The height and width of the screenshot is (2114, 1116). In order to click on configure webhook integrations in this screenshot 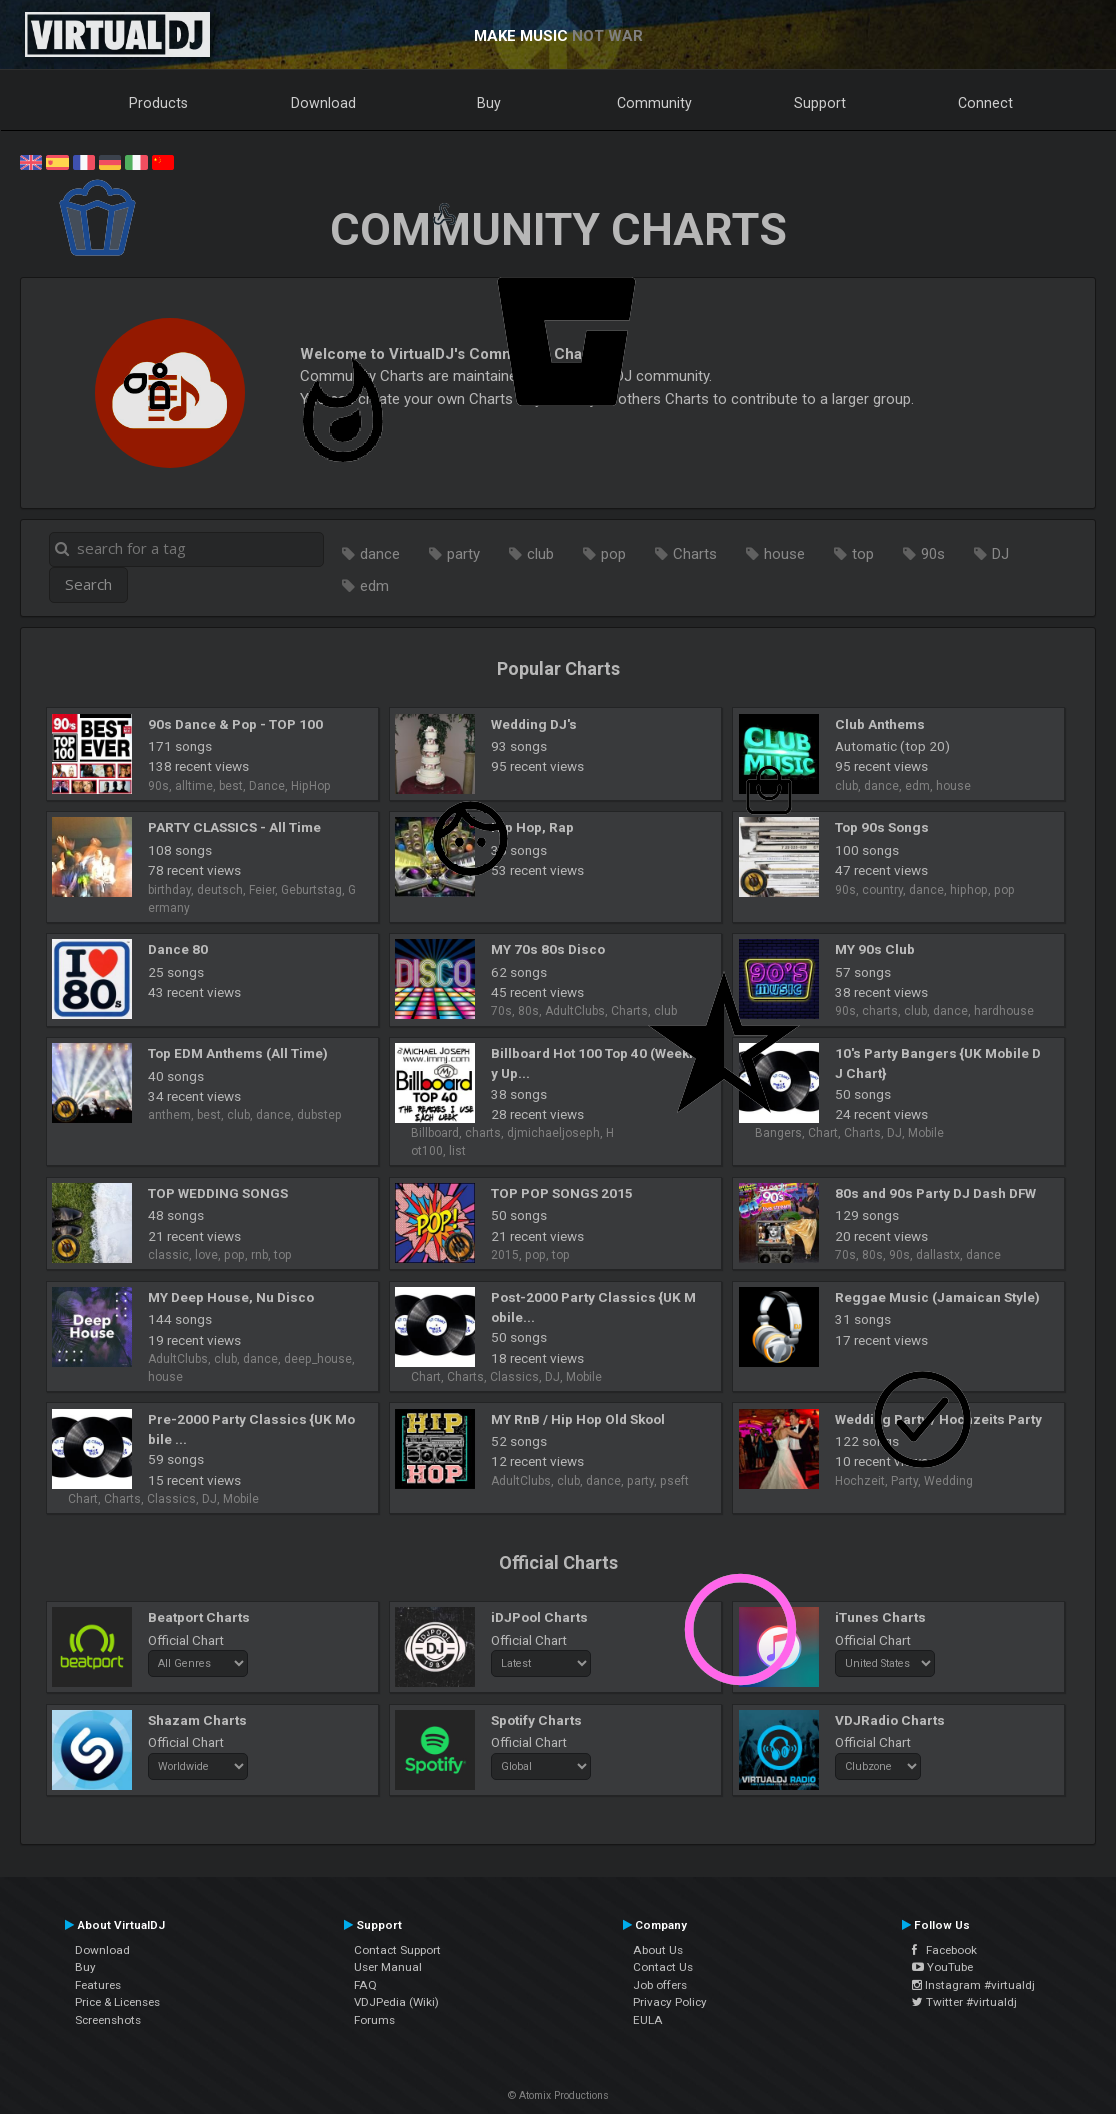, I will do `click(444, 214)`.